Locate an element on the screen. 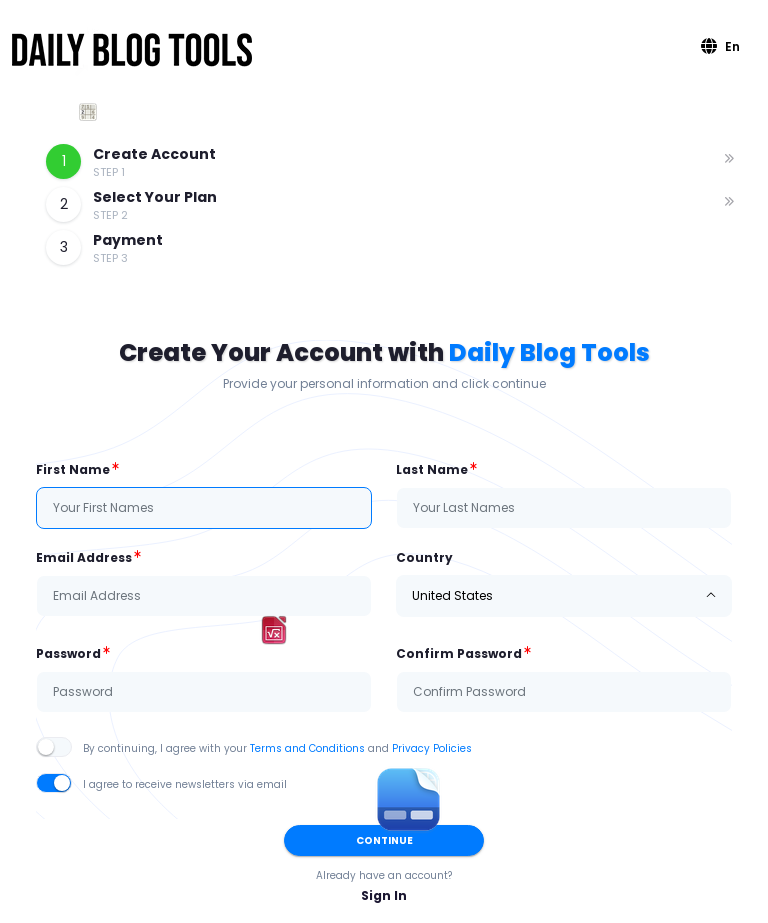 The height and width of the screenshot is (923, 768). open libreoffice math equation editor is located at coordinates (274, 630).